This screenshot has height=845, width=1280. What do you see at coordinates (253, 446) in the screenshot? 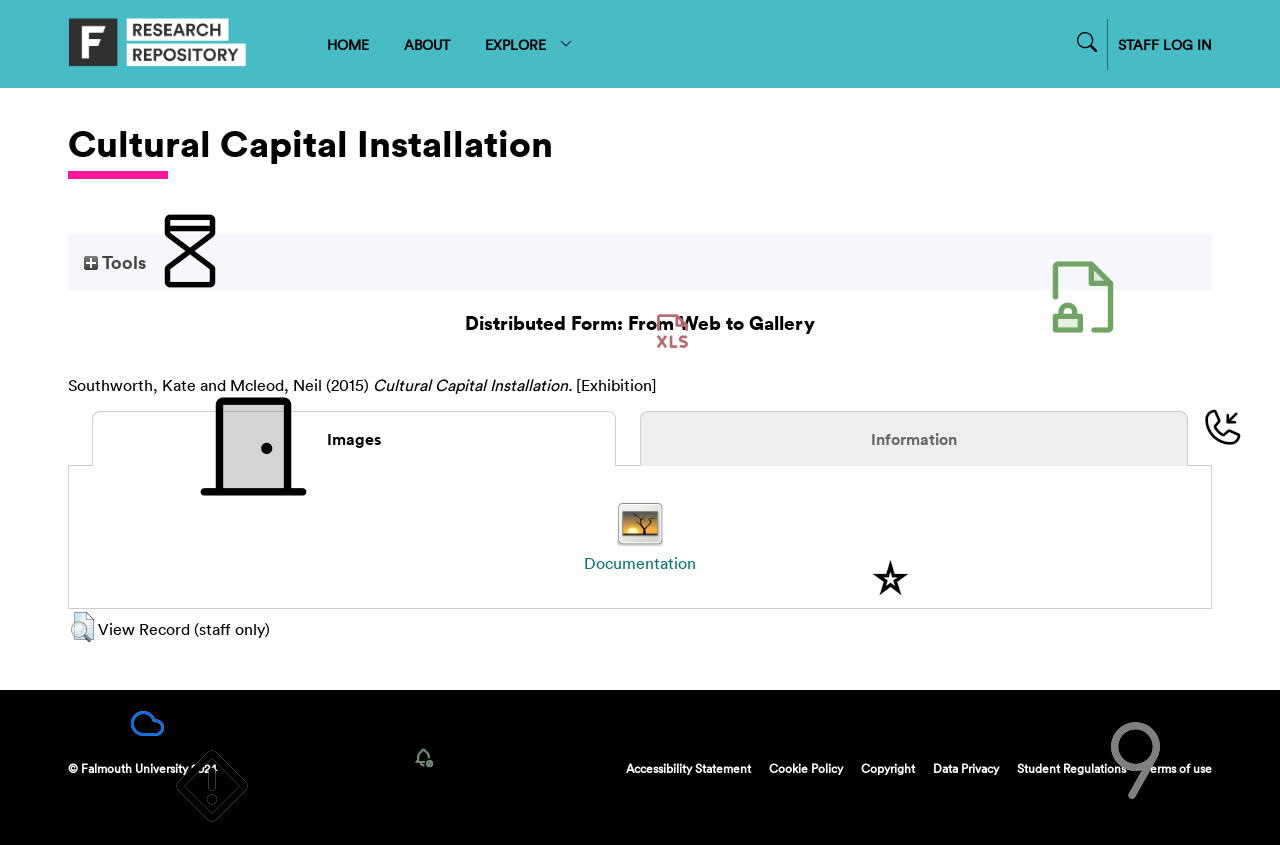
I see `exit or log out of the application` at bounding box center [253, 446].